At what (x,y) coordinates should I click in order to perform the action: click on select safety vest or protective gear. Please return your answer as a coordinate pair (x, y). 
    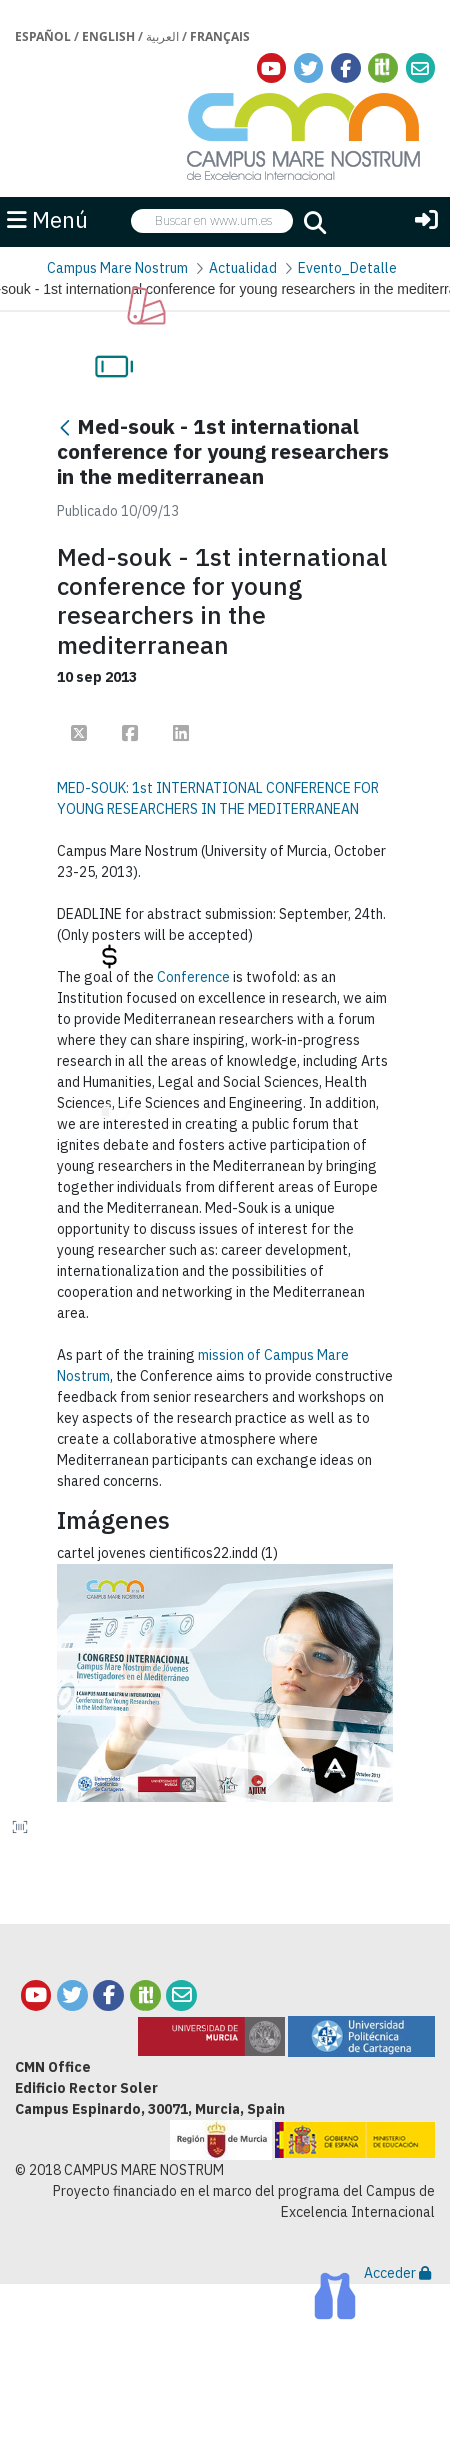
    Looking at the image, I should click on (335, 2296).